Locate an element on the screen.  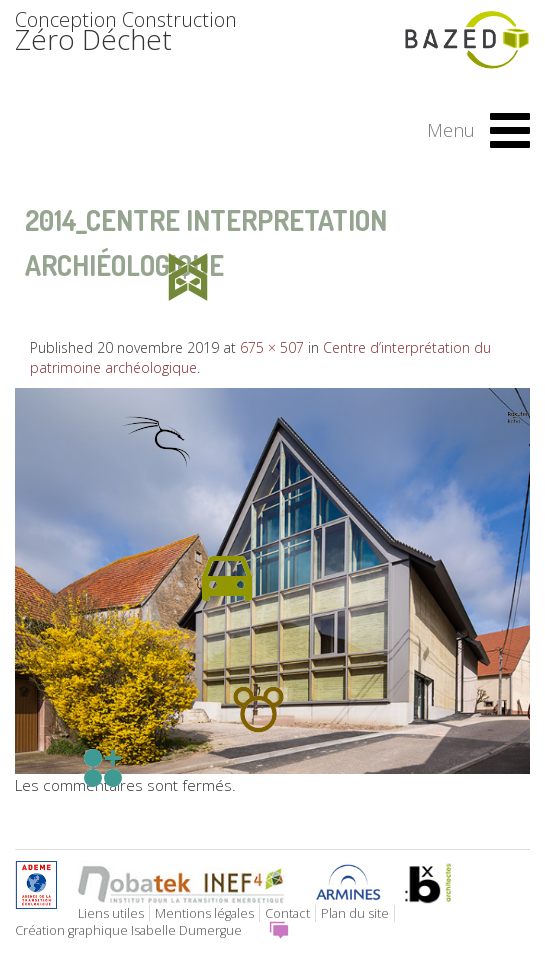
start a discussion or group conversation is located at coordinates (279, 930).